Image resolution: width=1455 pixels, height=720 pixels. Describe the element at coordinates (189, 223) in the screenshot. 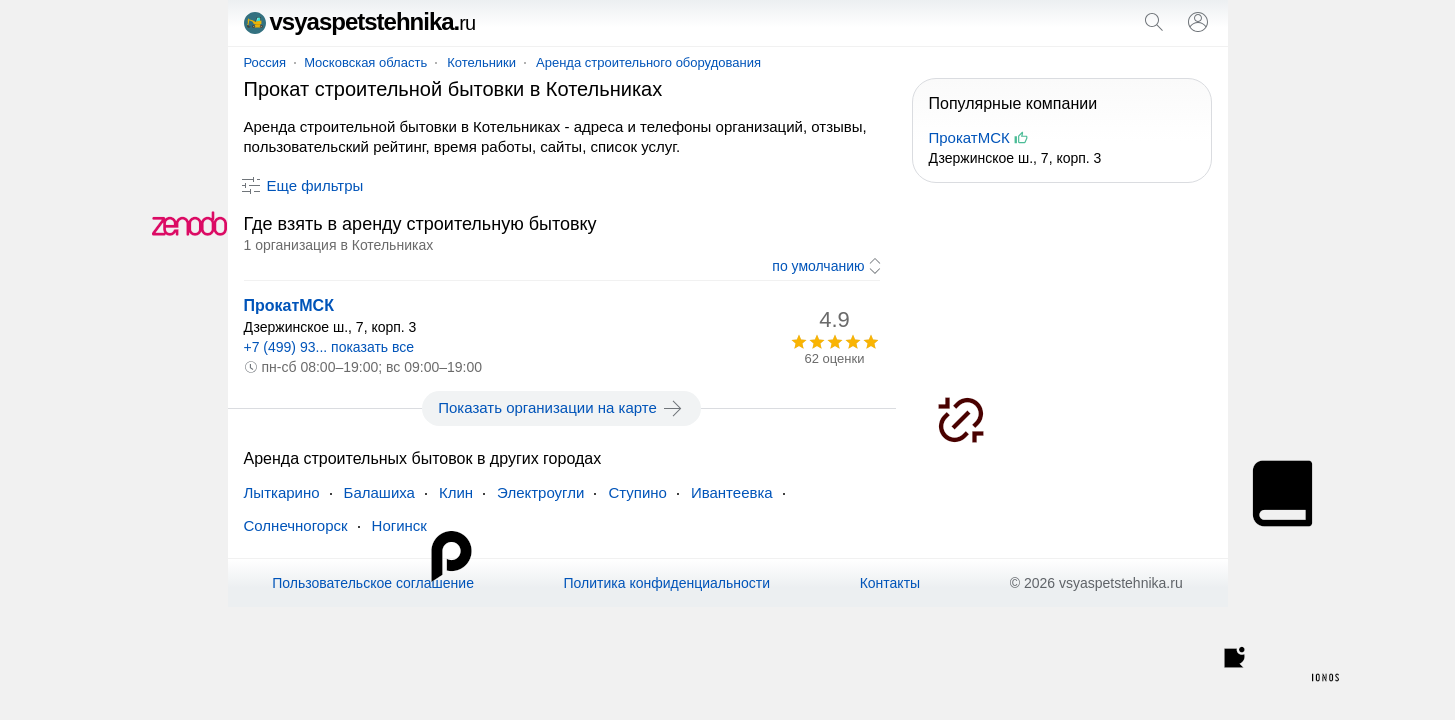

I see `open zenodo research repository` at that location.